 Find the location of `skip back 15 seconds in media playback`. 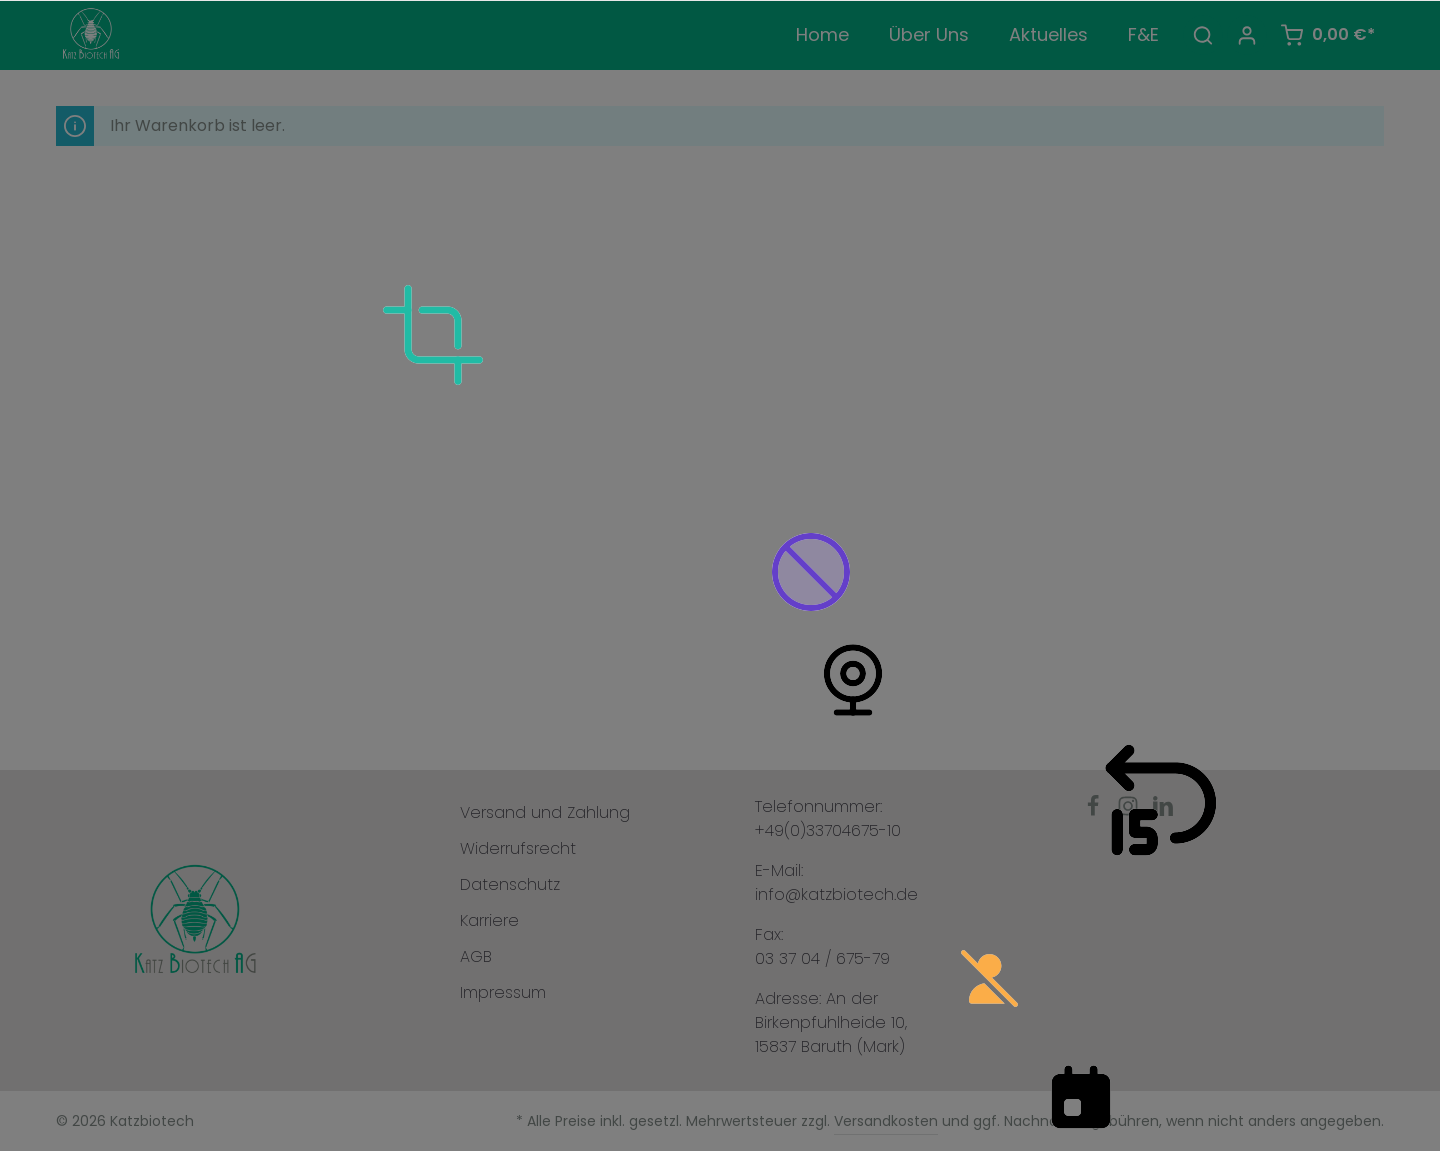

skip back 15 seconds in media playback is located at coordinates (1158, 803).